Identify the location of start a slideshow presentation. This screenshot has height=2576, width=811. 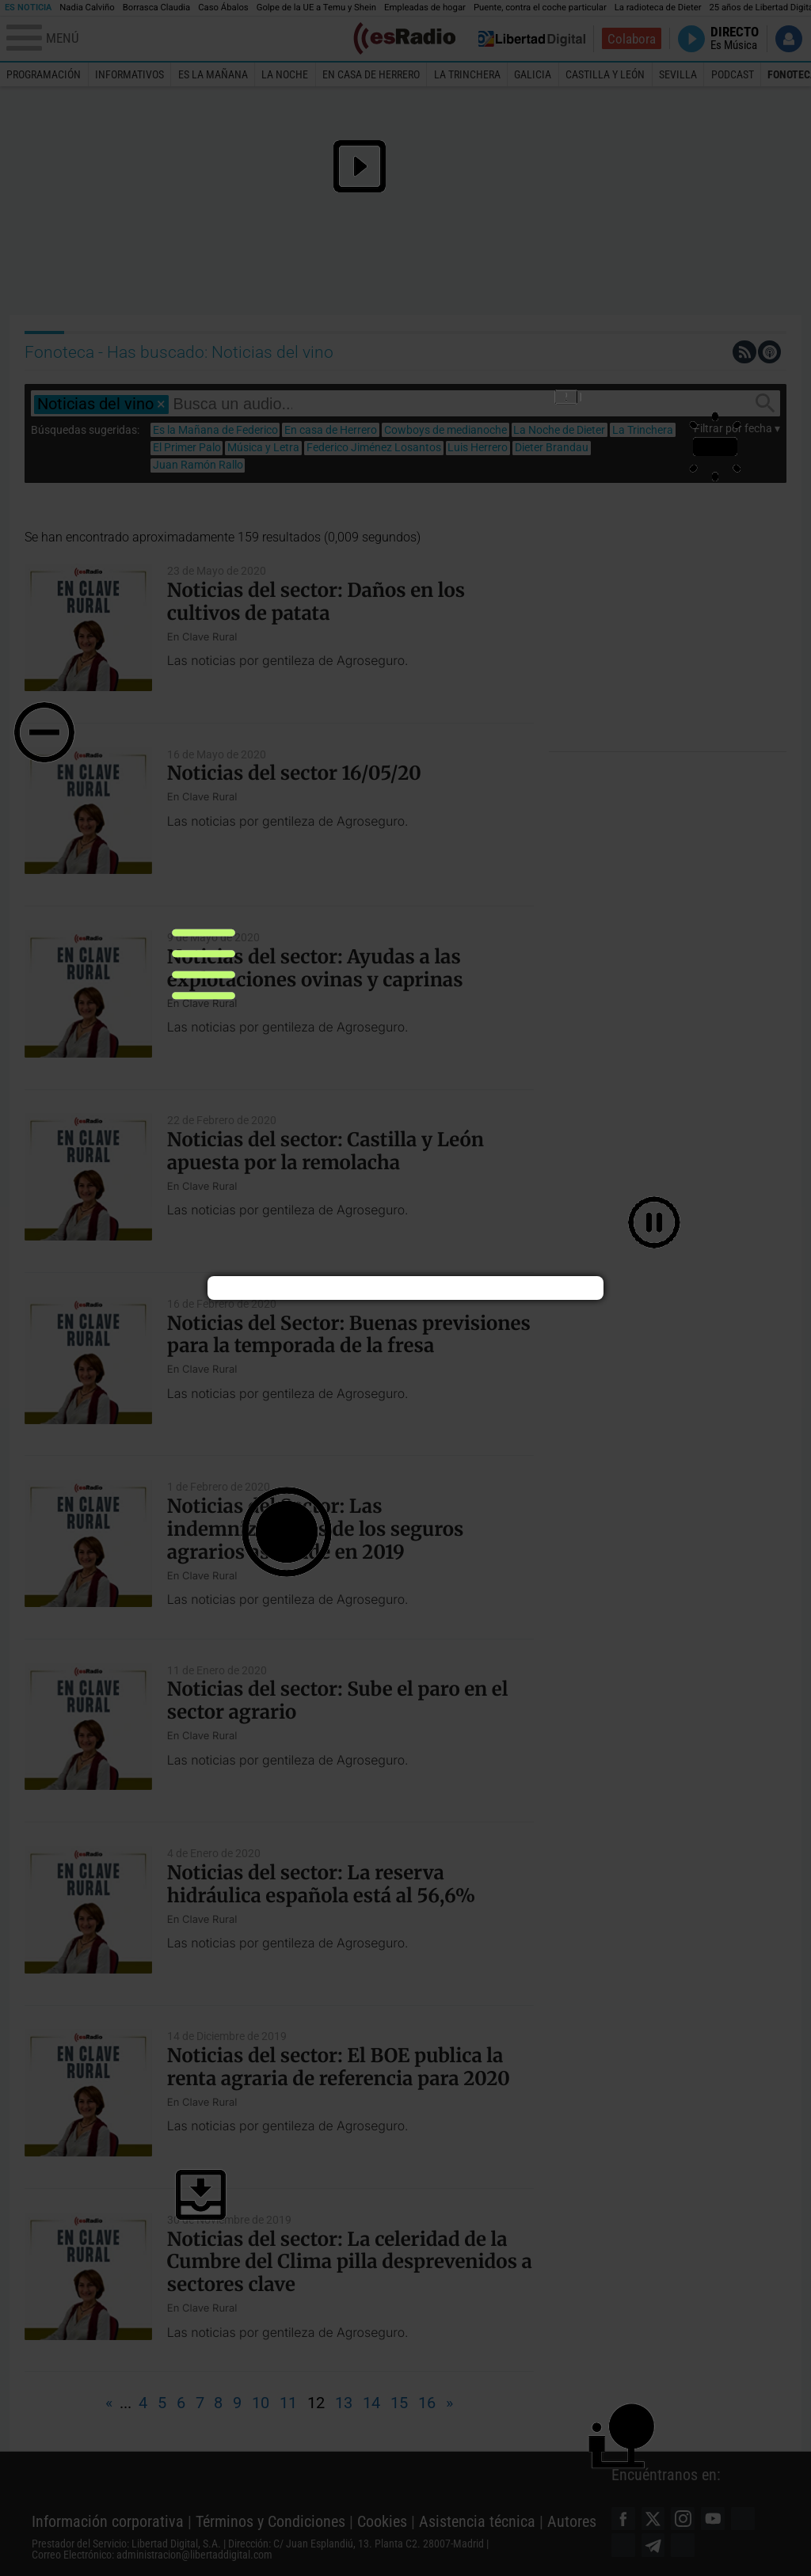
(360, 166).